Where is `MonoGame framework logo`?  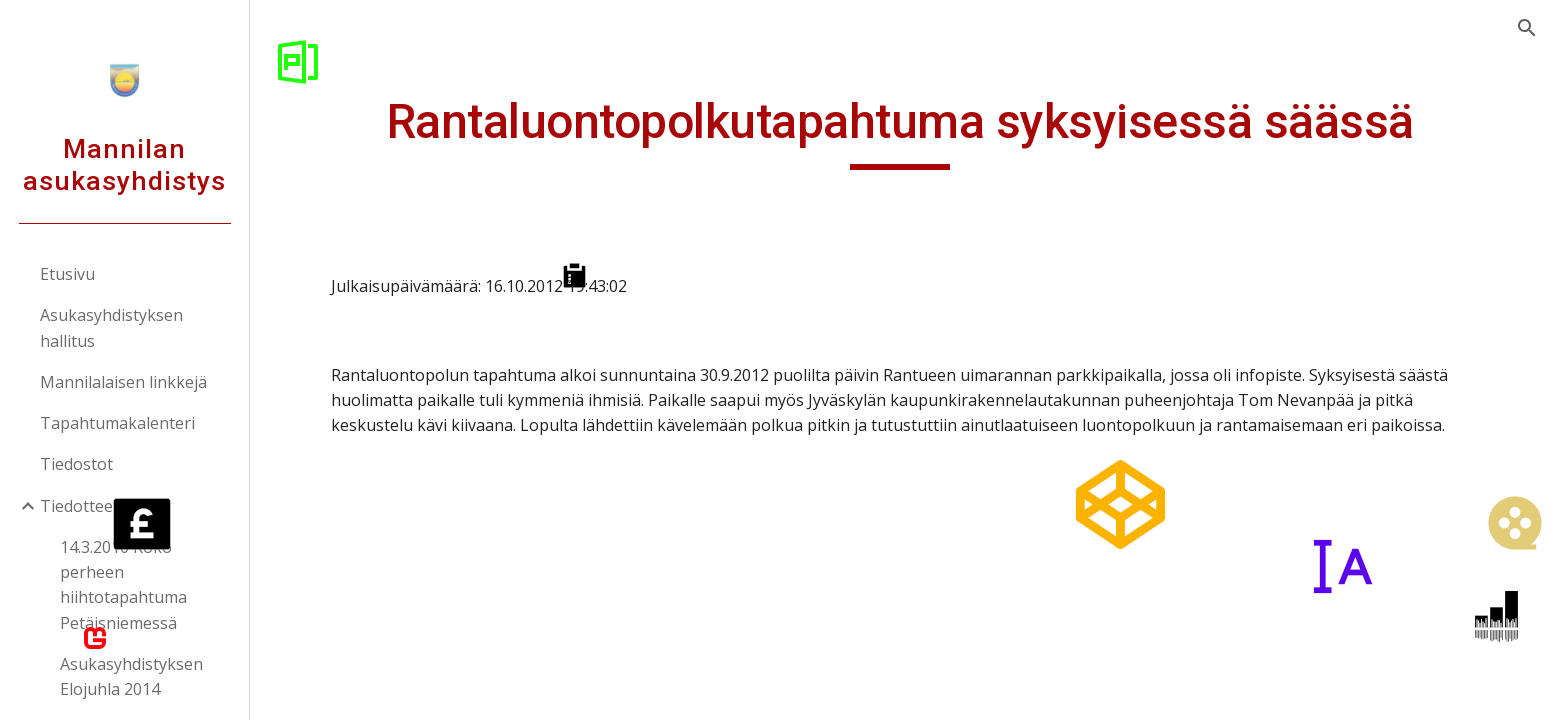
MonoGame framework logo is located at coordinates (95, 638).